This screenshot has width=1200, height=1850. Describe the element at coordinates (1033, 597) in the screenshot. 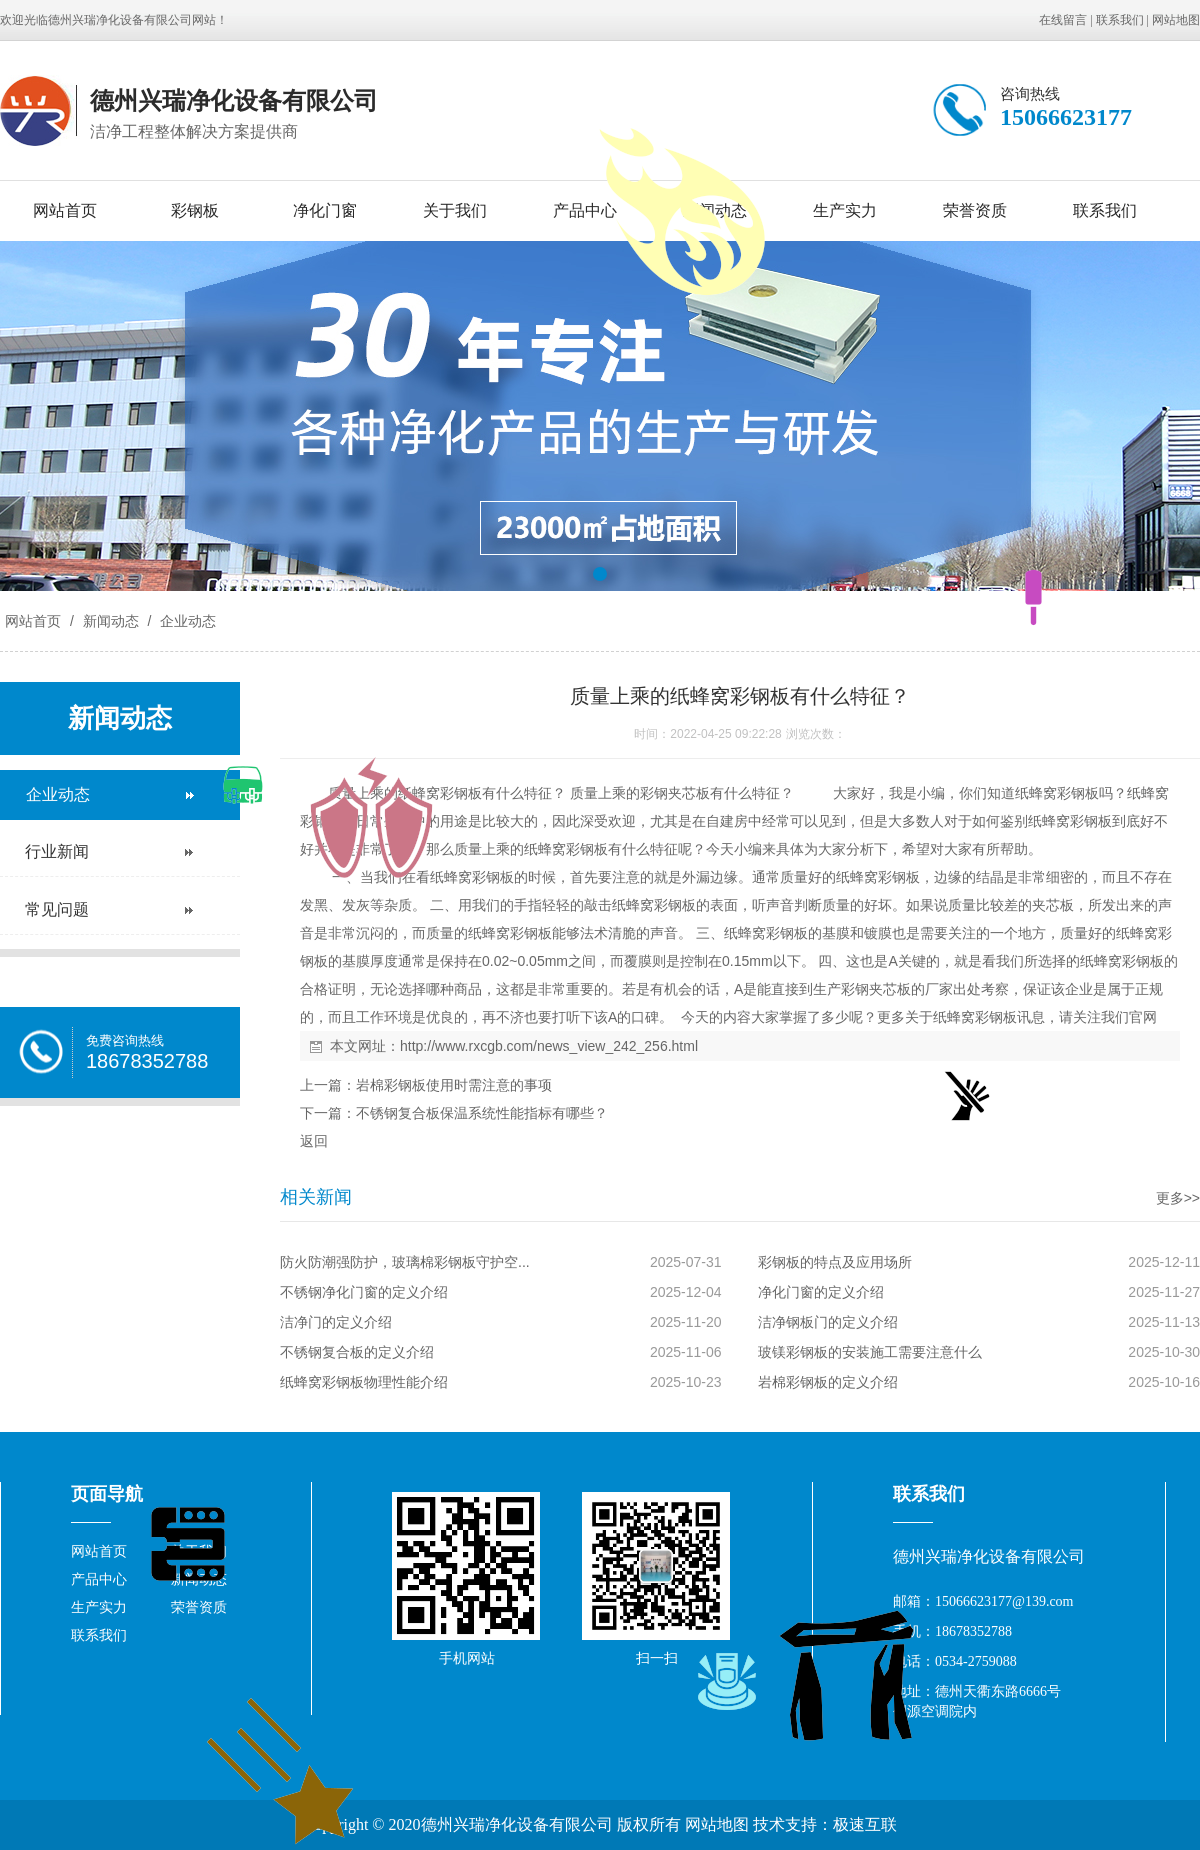

I see `select ice pop or popsicle treat` at that location.